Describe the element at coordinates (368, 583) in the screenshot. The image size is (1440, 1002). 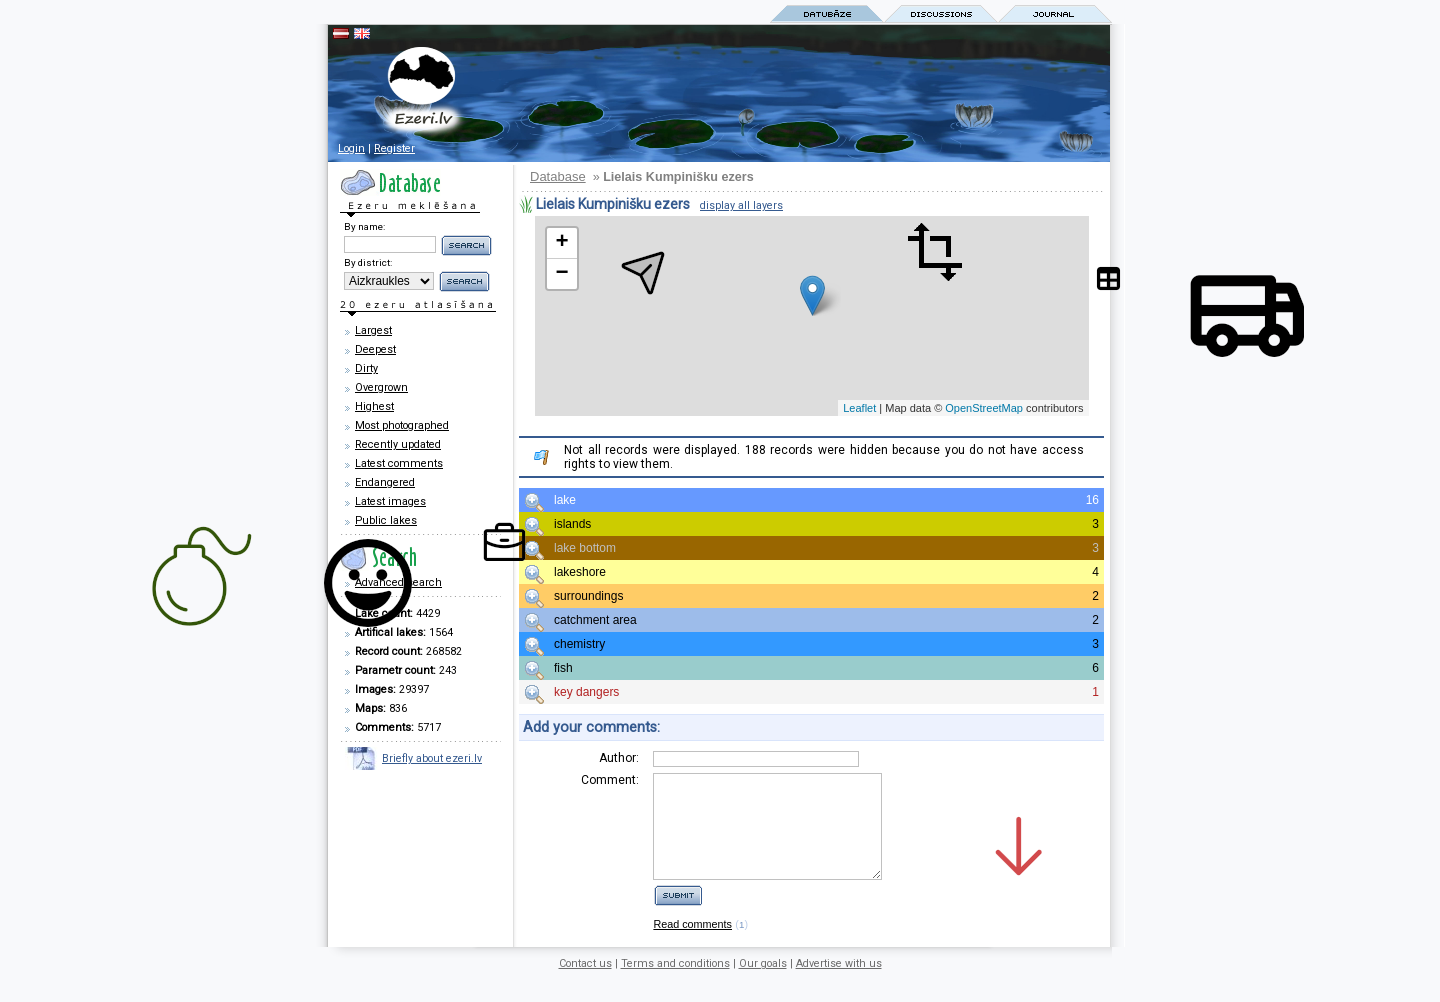
I see `add an emoji or reaction to a message` at that location.